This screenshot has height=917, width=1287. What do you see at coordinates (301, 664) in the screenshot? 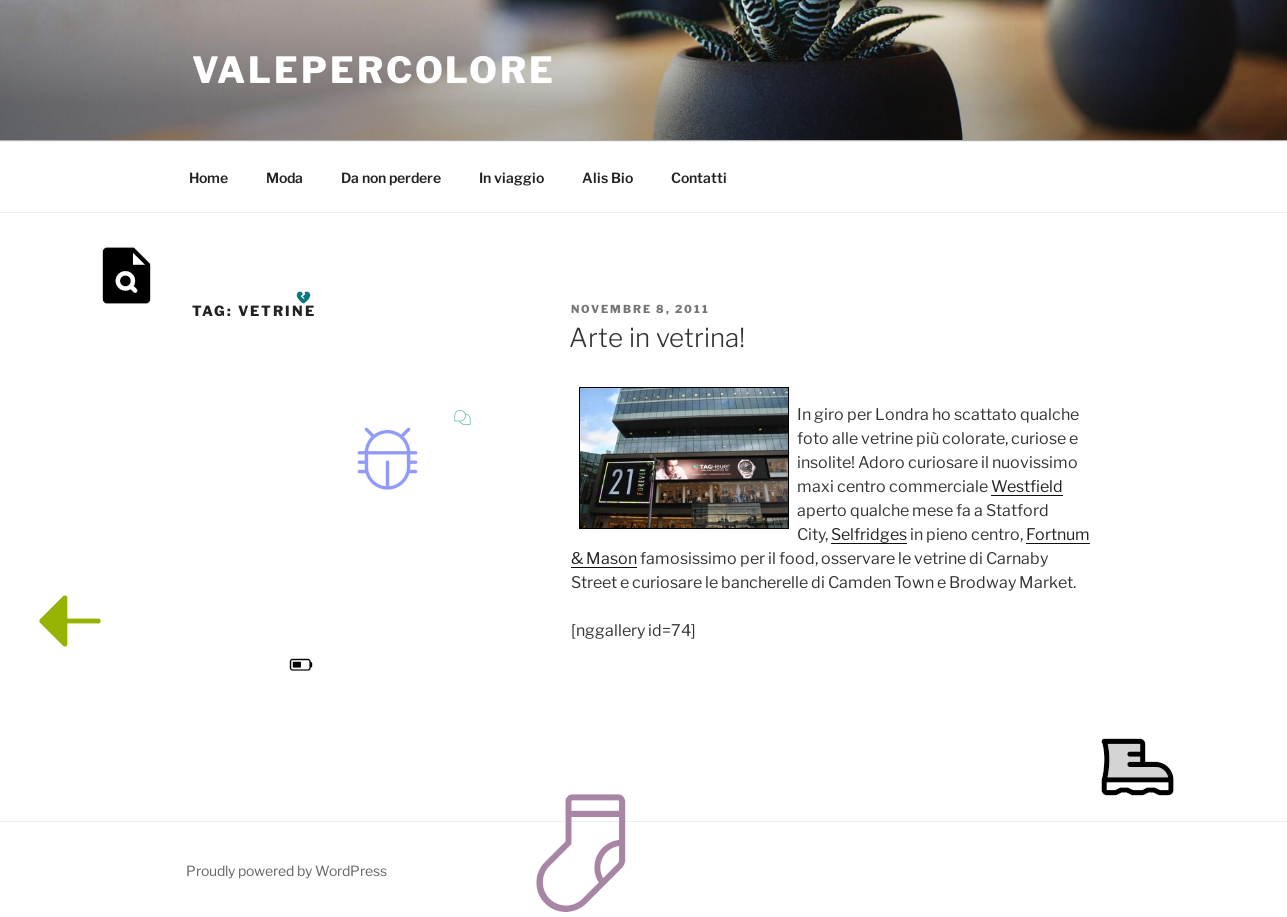
I see `indicates battery at 50% charge` at bounding box center [301, 664].